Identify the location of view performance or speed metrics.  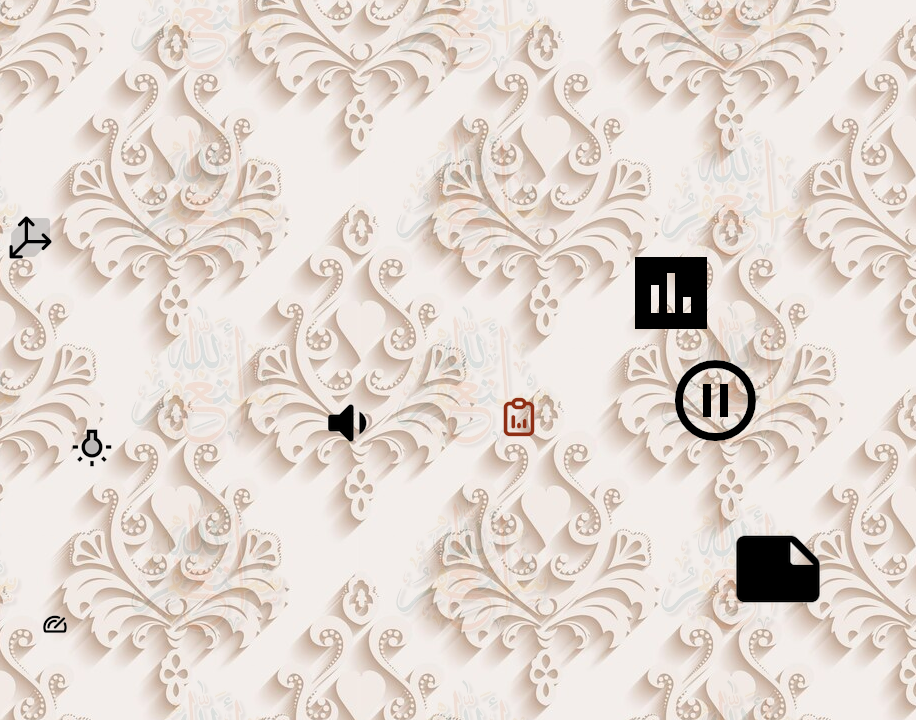
(55, 625).